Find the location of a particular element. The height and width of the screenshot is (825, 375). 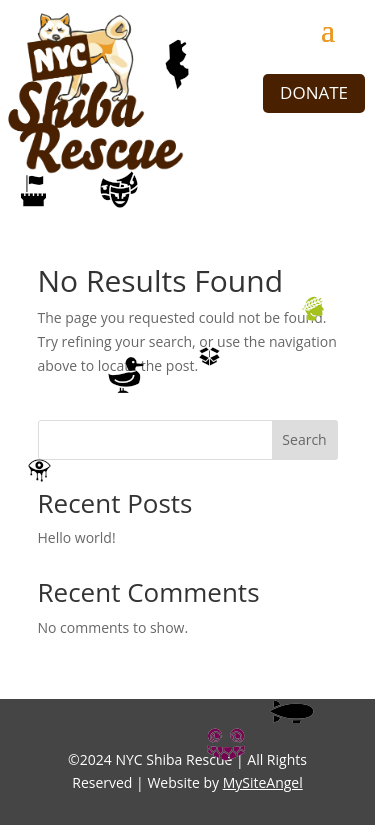

indicates a horror or gore content warning is located at coordinates (39, 470).